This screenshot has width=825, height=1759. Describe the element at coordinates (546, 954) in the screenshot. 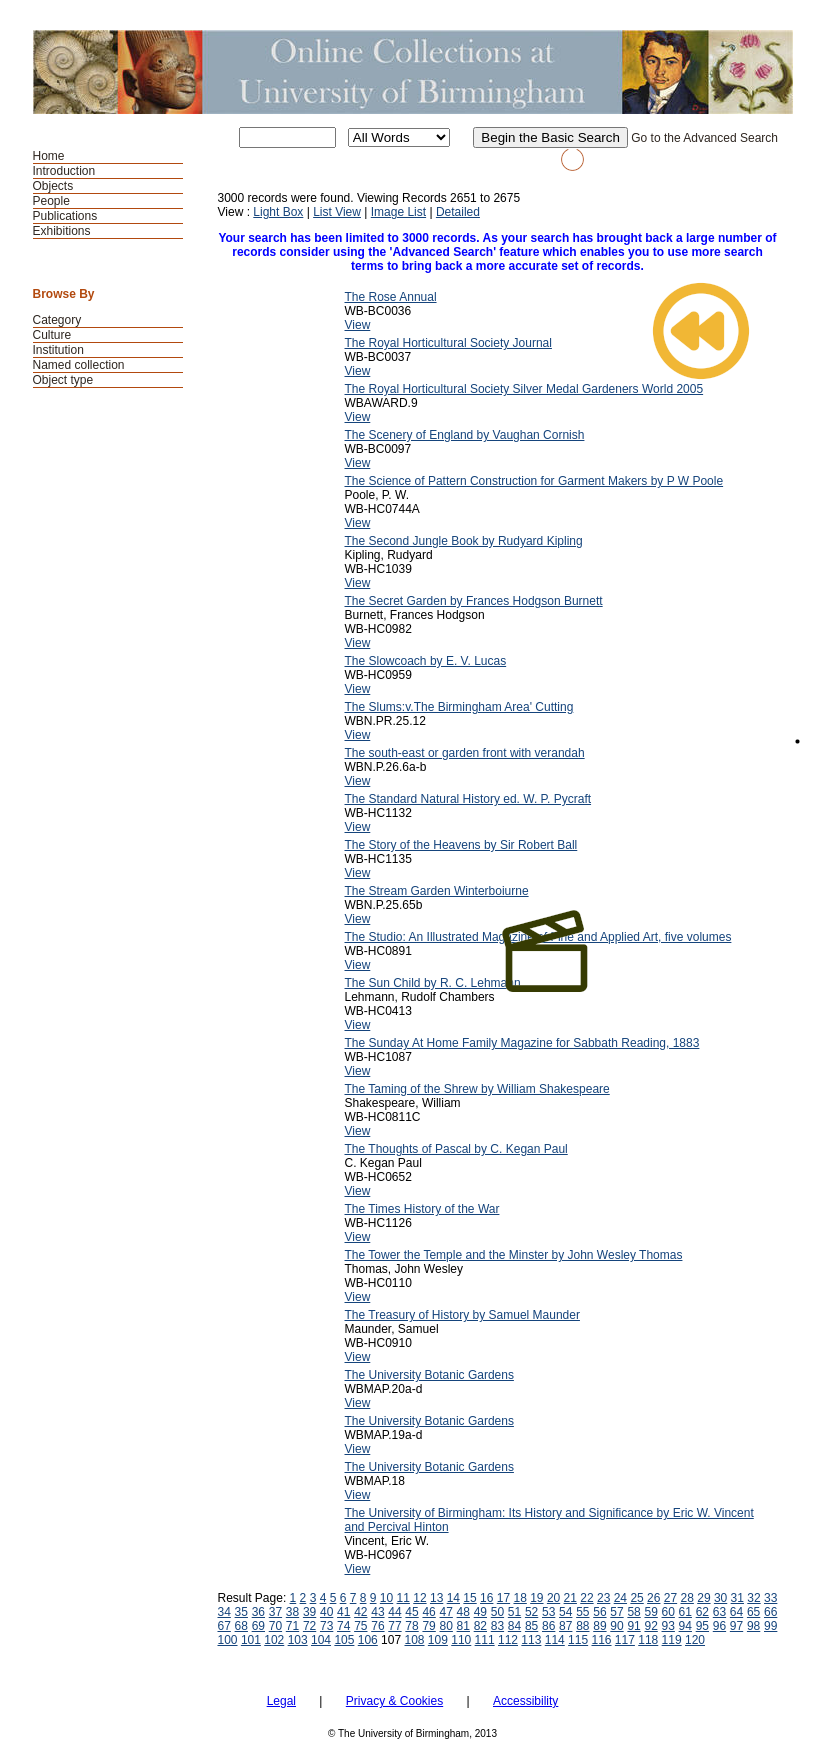

I see `access video or movie content` at that location.